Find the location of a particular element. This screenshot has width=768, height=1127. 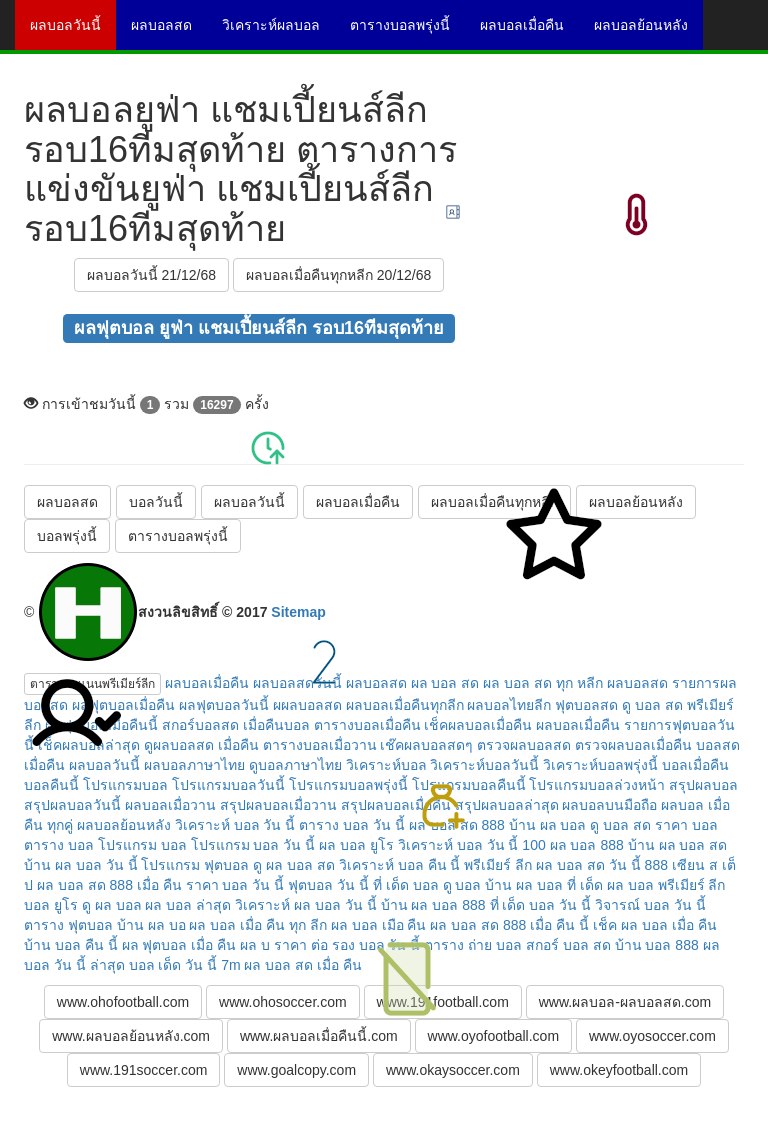

mobile device is unavailable or disabled is located at coordinates (407, 979).